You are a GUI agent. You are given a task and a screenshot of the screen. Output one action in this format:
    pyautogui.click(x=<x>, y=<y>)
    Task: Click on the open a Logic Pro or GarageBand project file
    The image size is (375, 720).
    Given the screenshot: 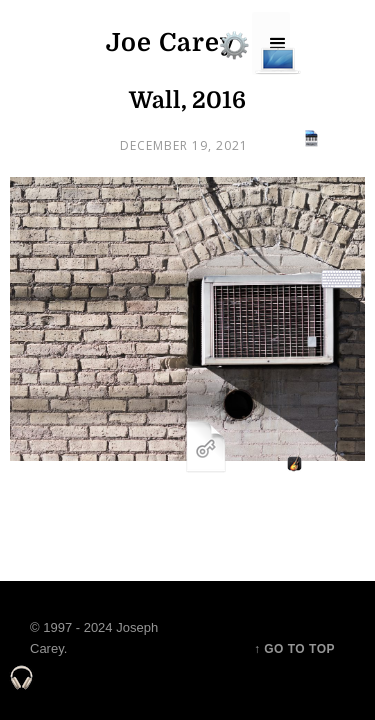 What is the action you would take?
    pyautogui.click(x=311, y=138)
    